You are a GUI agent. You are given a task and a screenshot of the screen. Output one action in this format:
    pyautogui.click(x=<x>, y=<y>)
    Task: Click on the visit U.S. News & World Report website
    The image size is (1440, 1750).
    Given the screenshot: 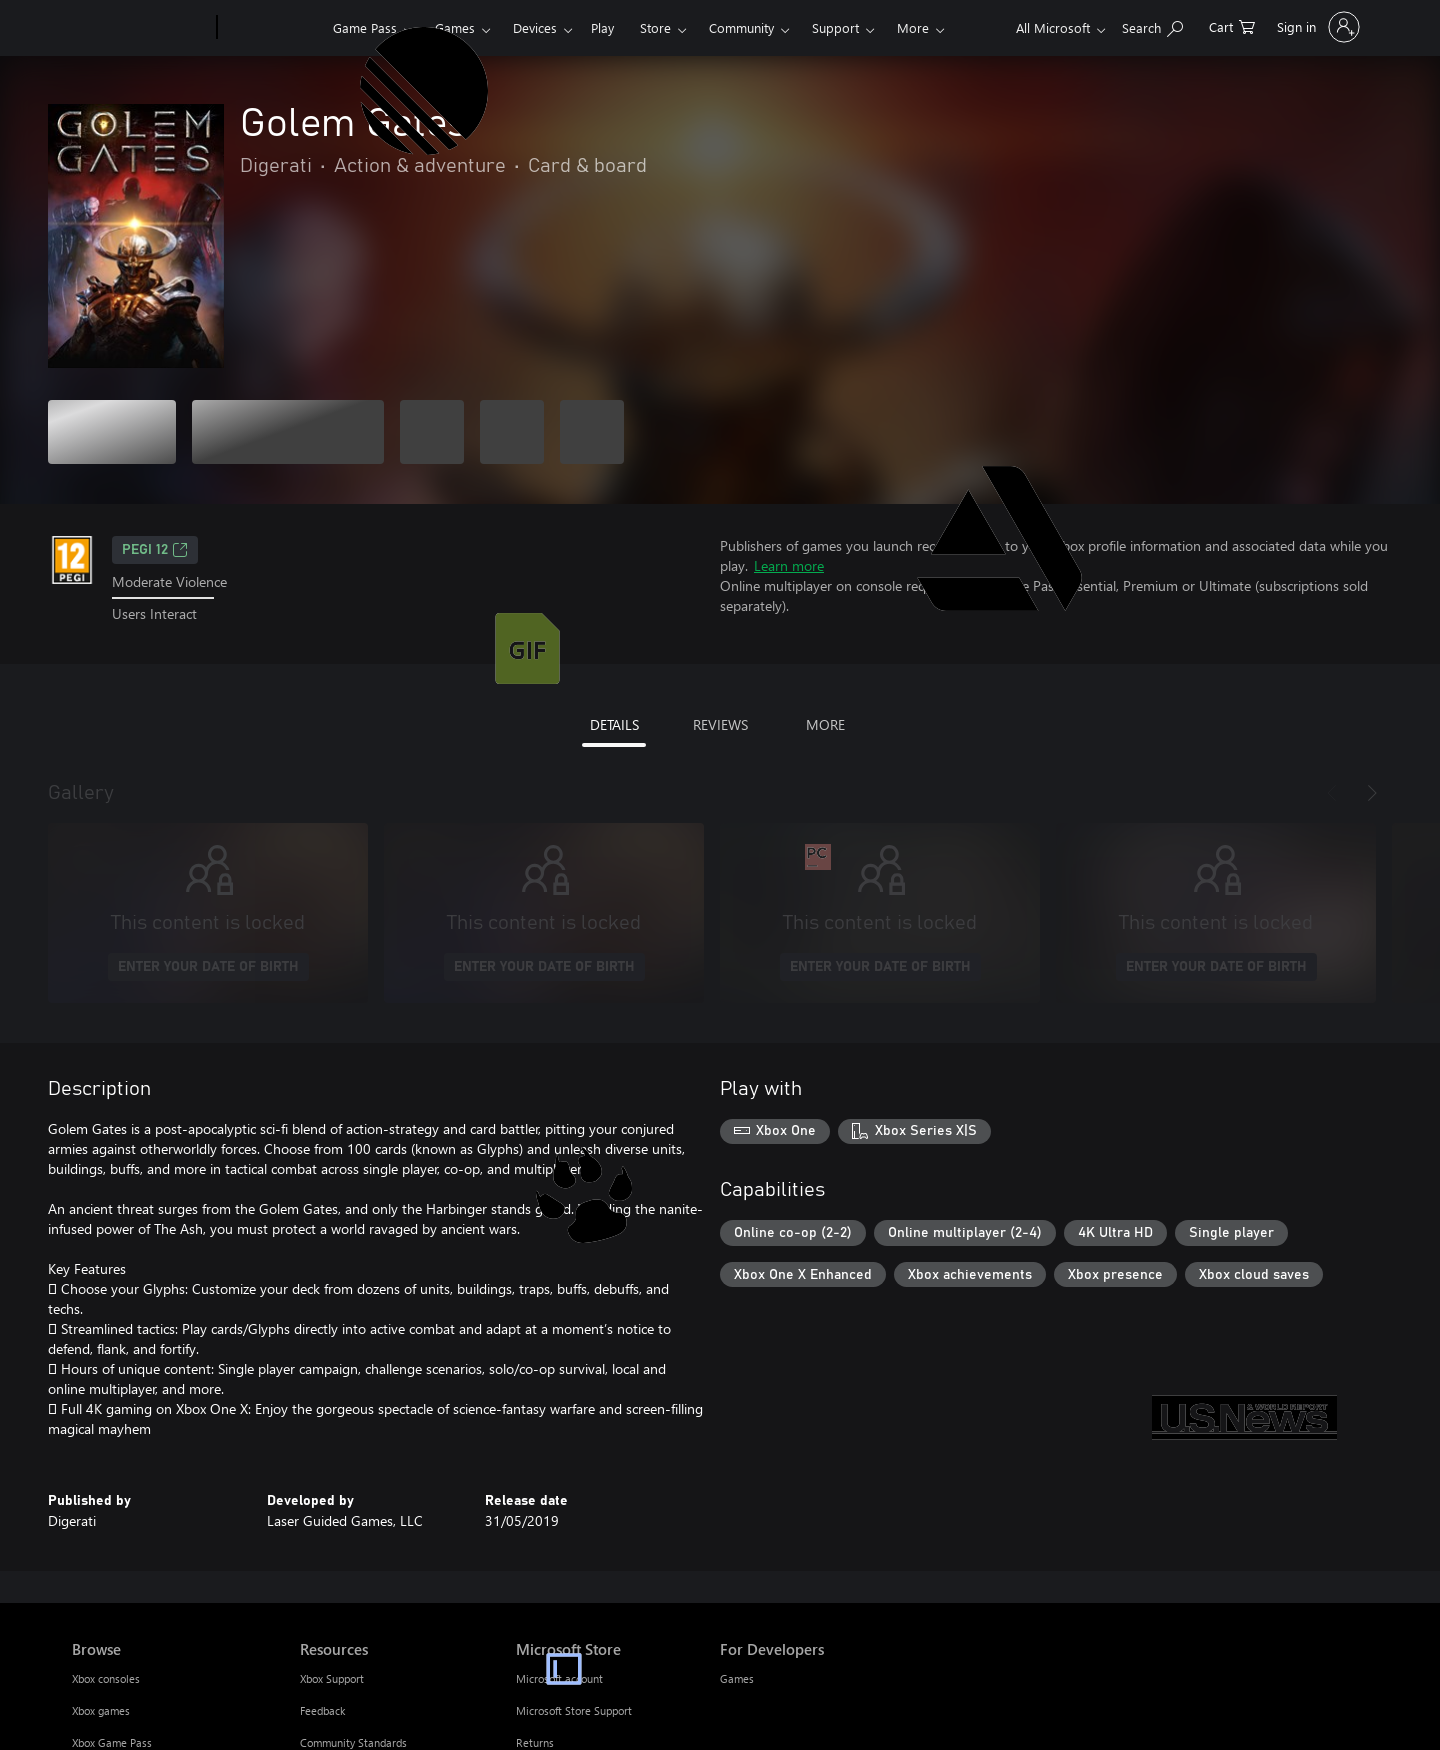 What is the action you would take?
    pyautogui.click(x=1244, y=1417)
    